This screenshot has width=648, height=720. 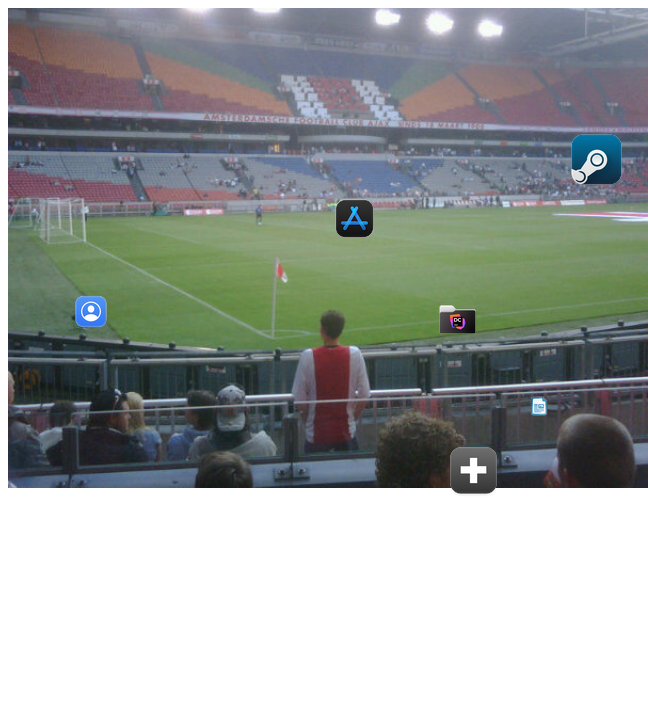 I want to click on open the steam gaming platform, so click(x=596, y=159).